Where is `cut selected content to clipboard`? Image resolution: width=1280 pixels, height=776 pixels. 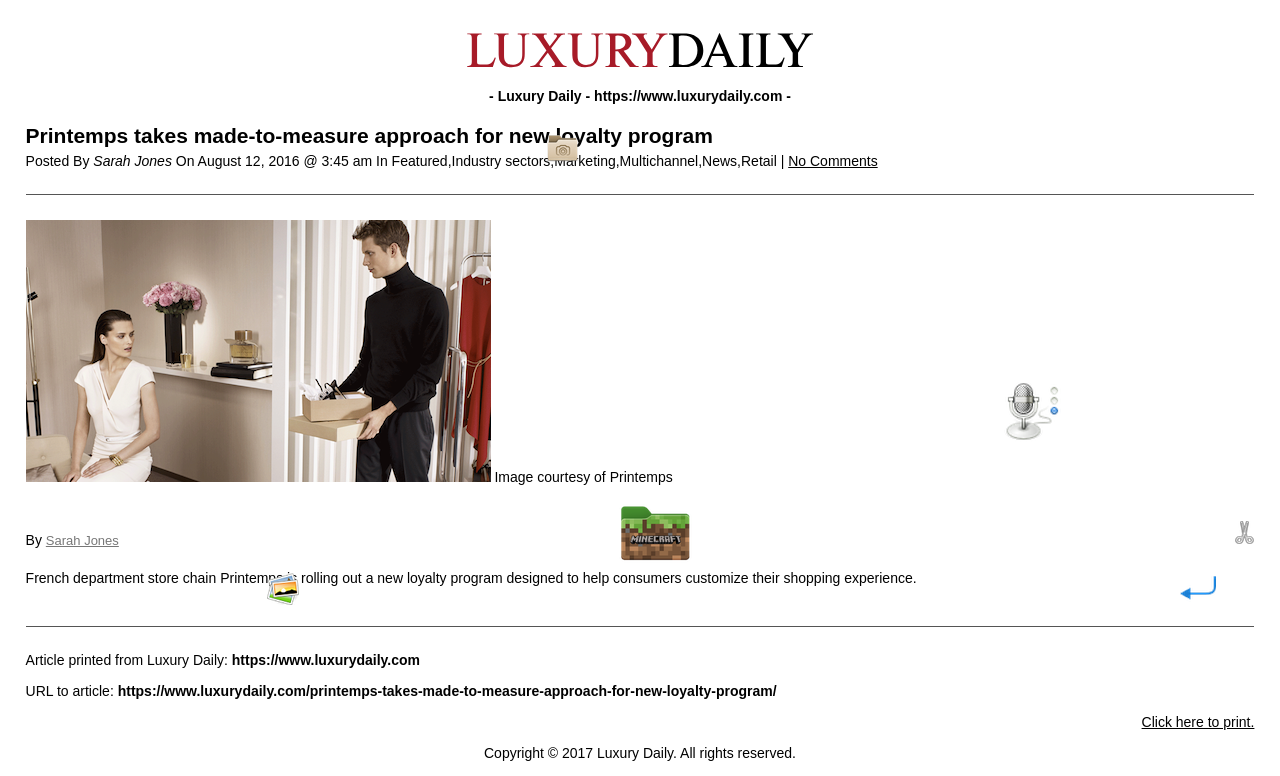
cut selected content to clipboard is located at coordinates (1244, 532).